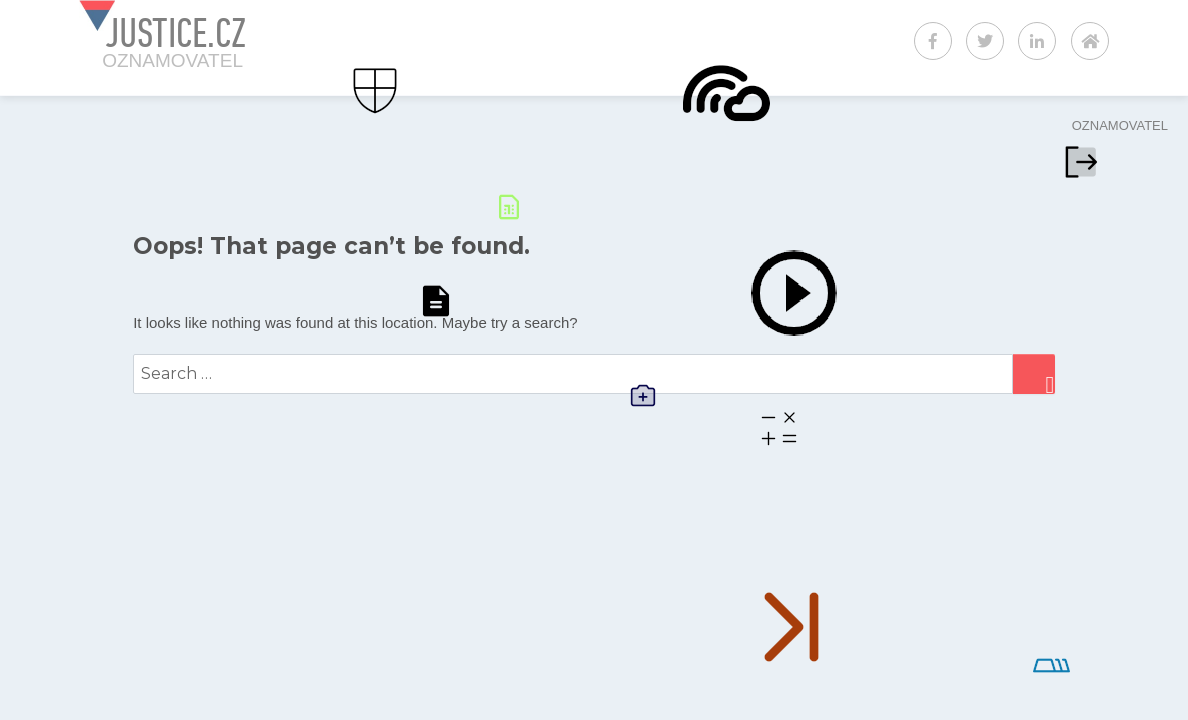 The image size is (1188, 720). What do you see at coordinates (509, 207) in the screenshot?
I see `manage SIM card settings` at bounding box center [509, 207].